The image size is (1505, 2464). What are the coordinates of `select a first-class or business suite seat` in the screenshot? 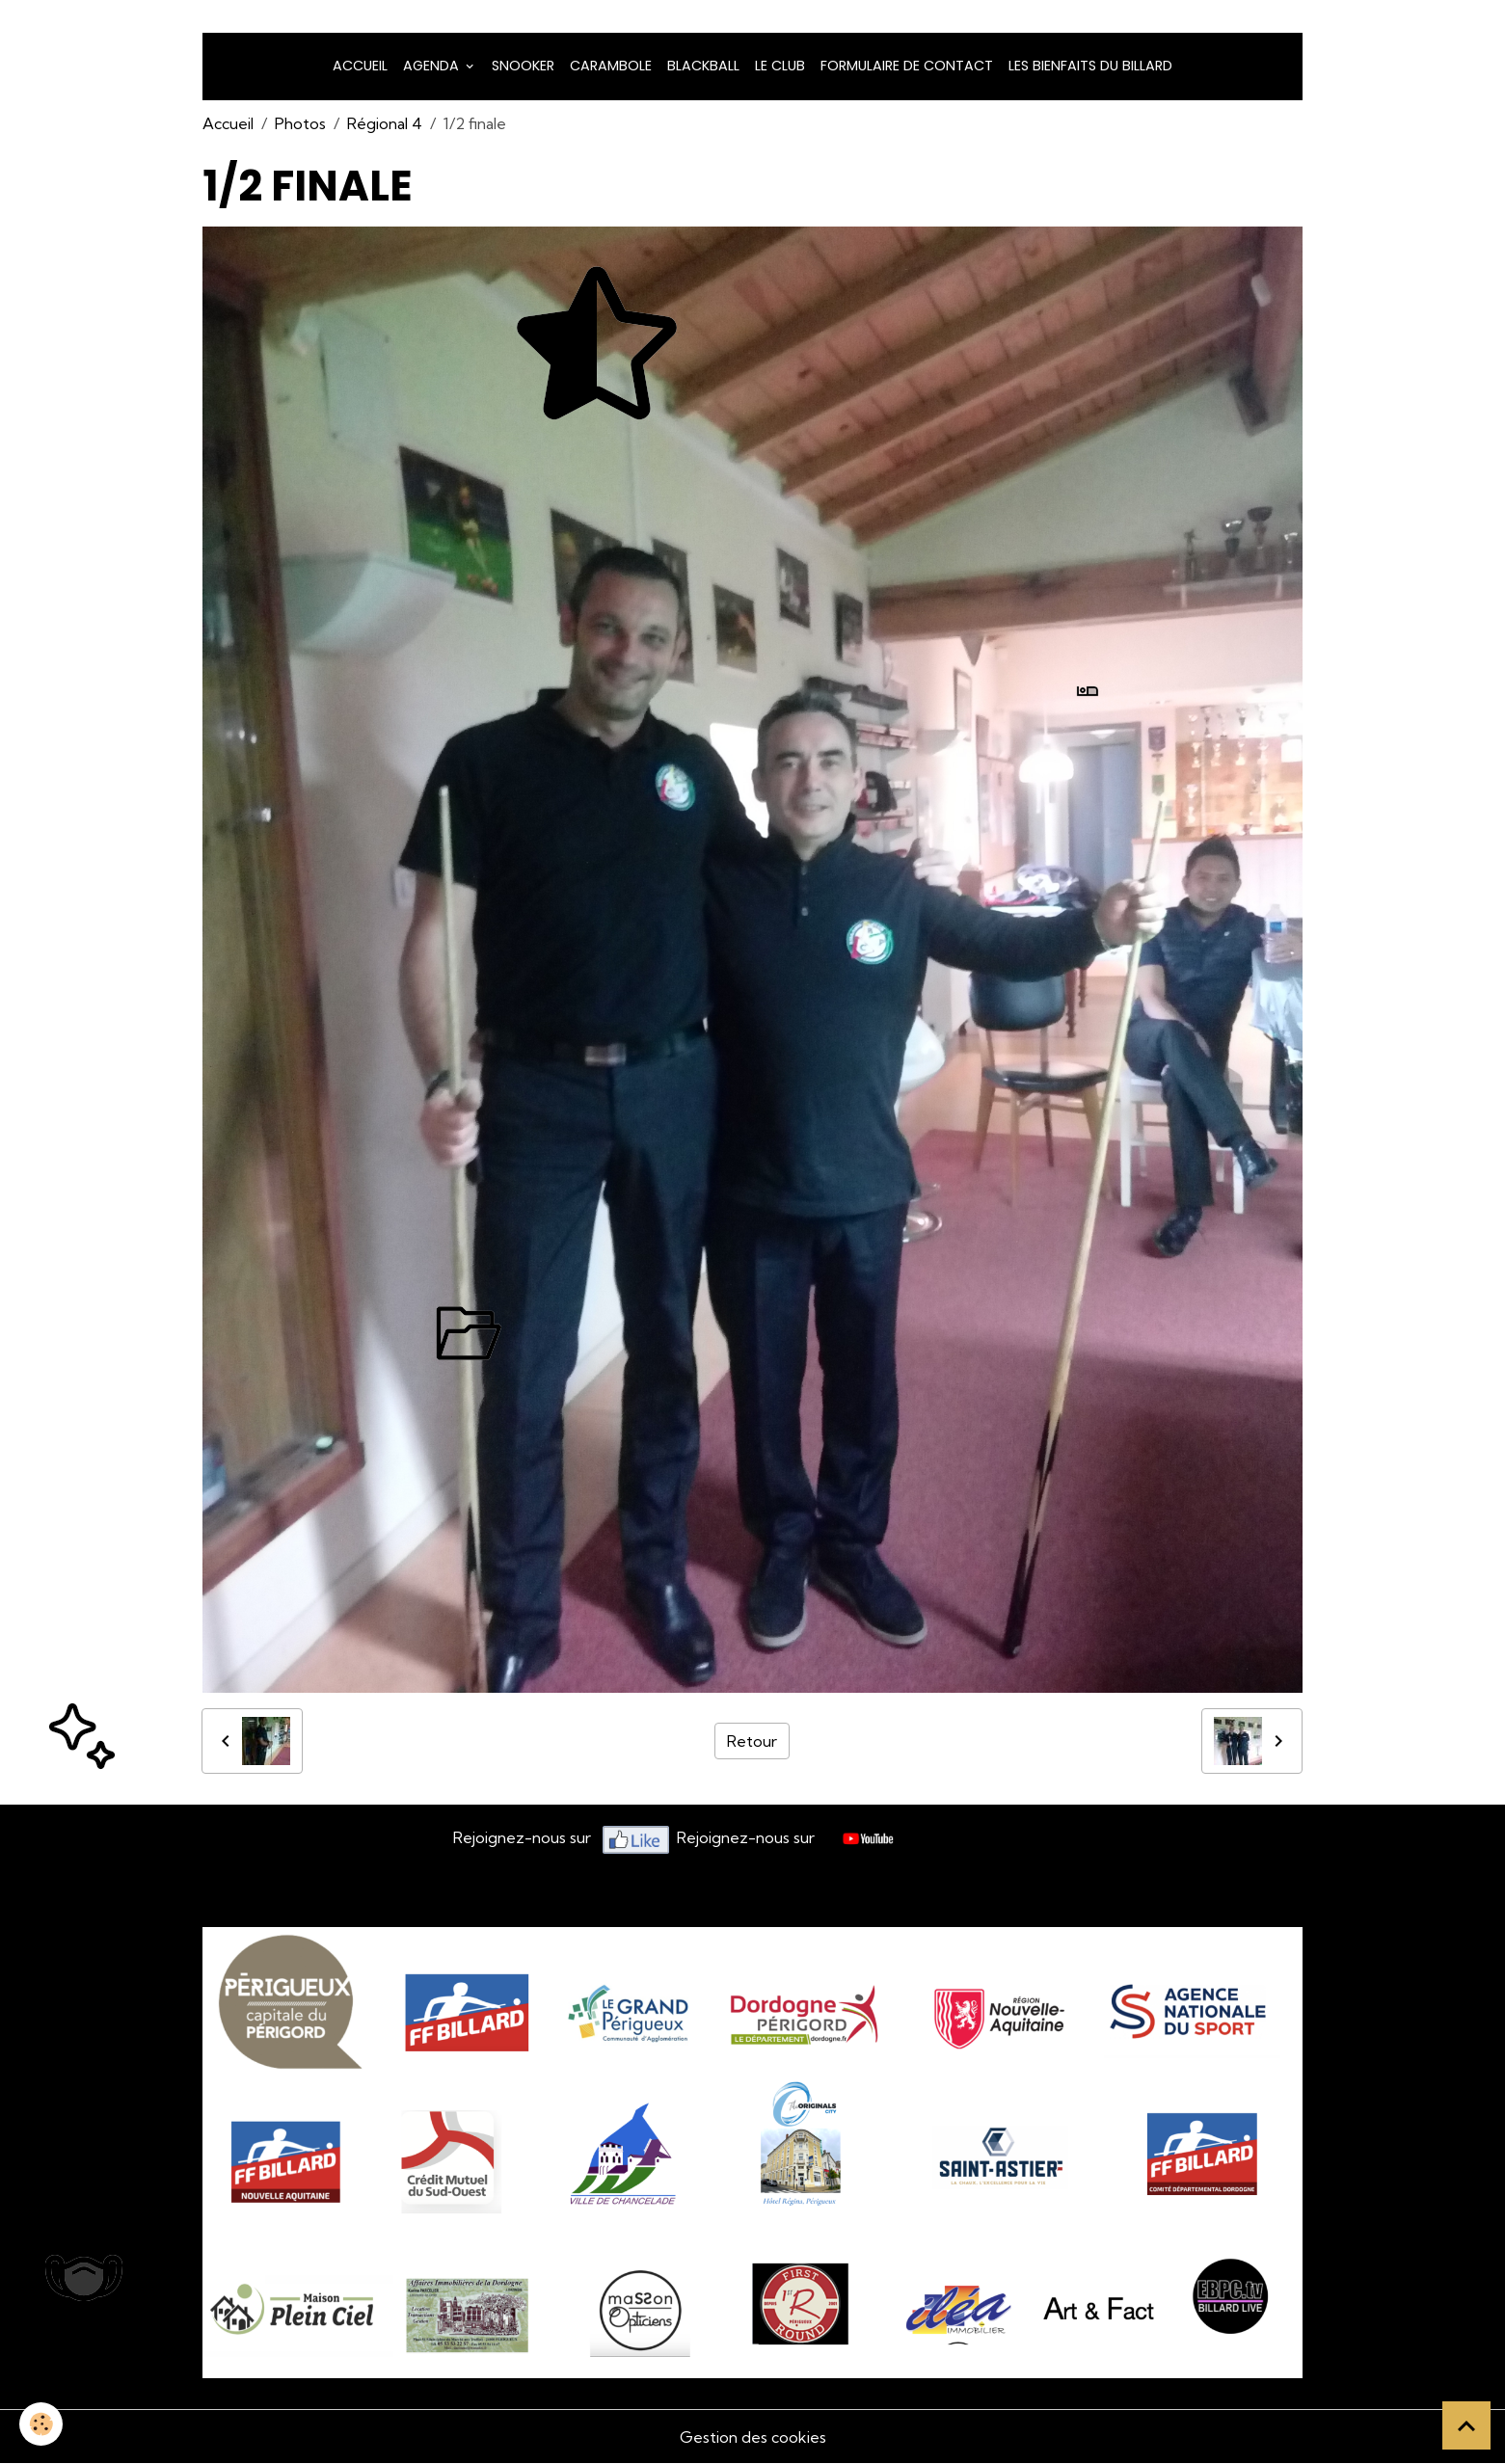 It's located at (1088, 691).